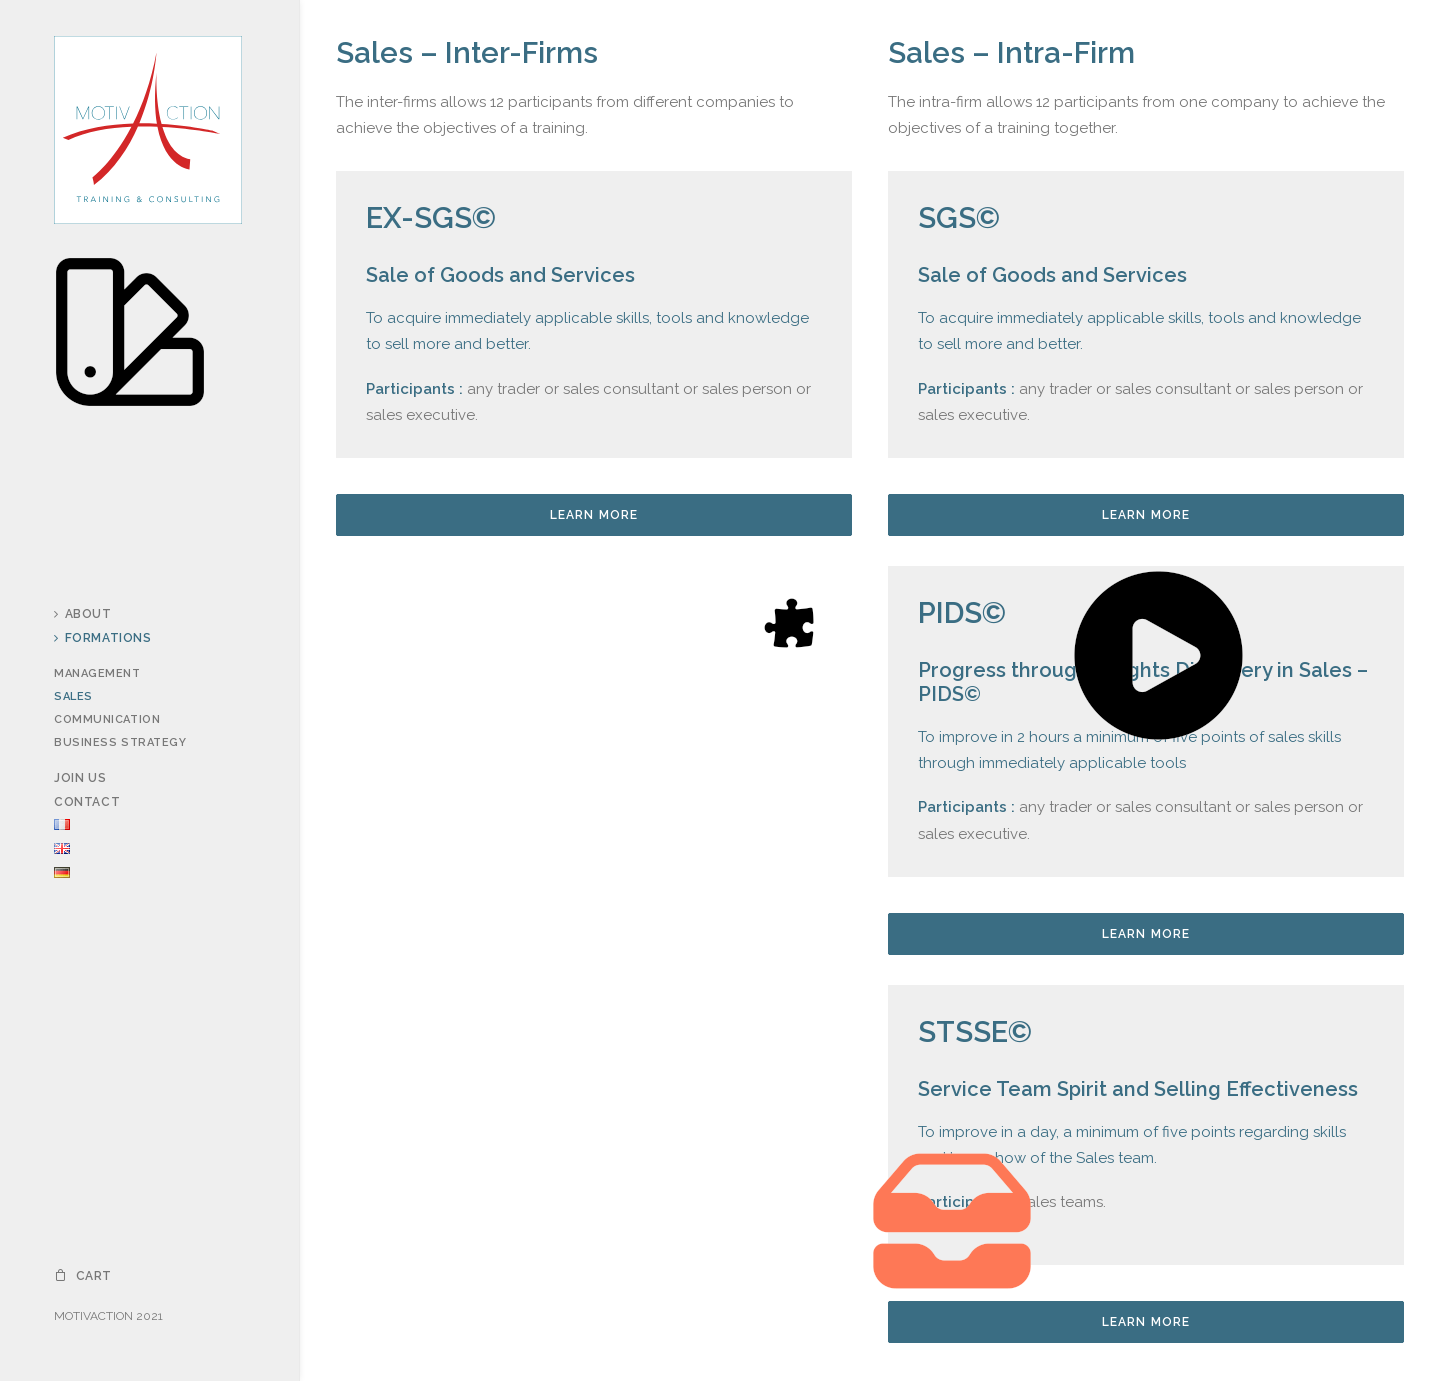  I want to click on view all inbox messages, so click(952, 1221).